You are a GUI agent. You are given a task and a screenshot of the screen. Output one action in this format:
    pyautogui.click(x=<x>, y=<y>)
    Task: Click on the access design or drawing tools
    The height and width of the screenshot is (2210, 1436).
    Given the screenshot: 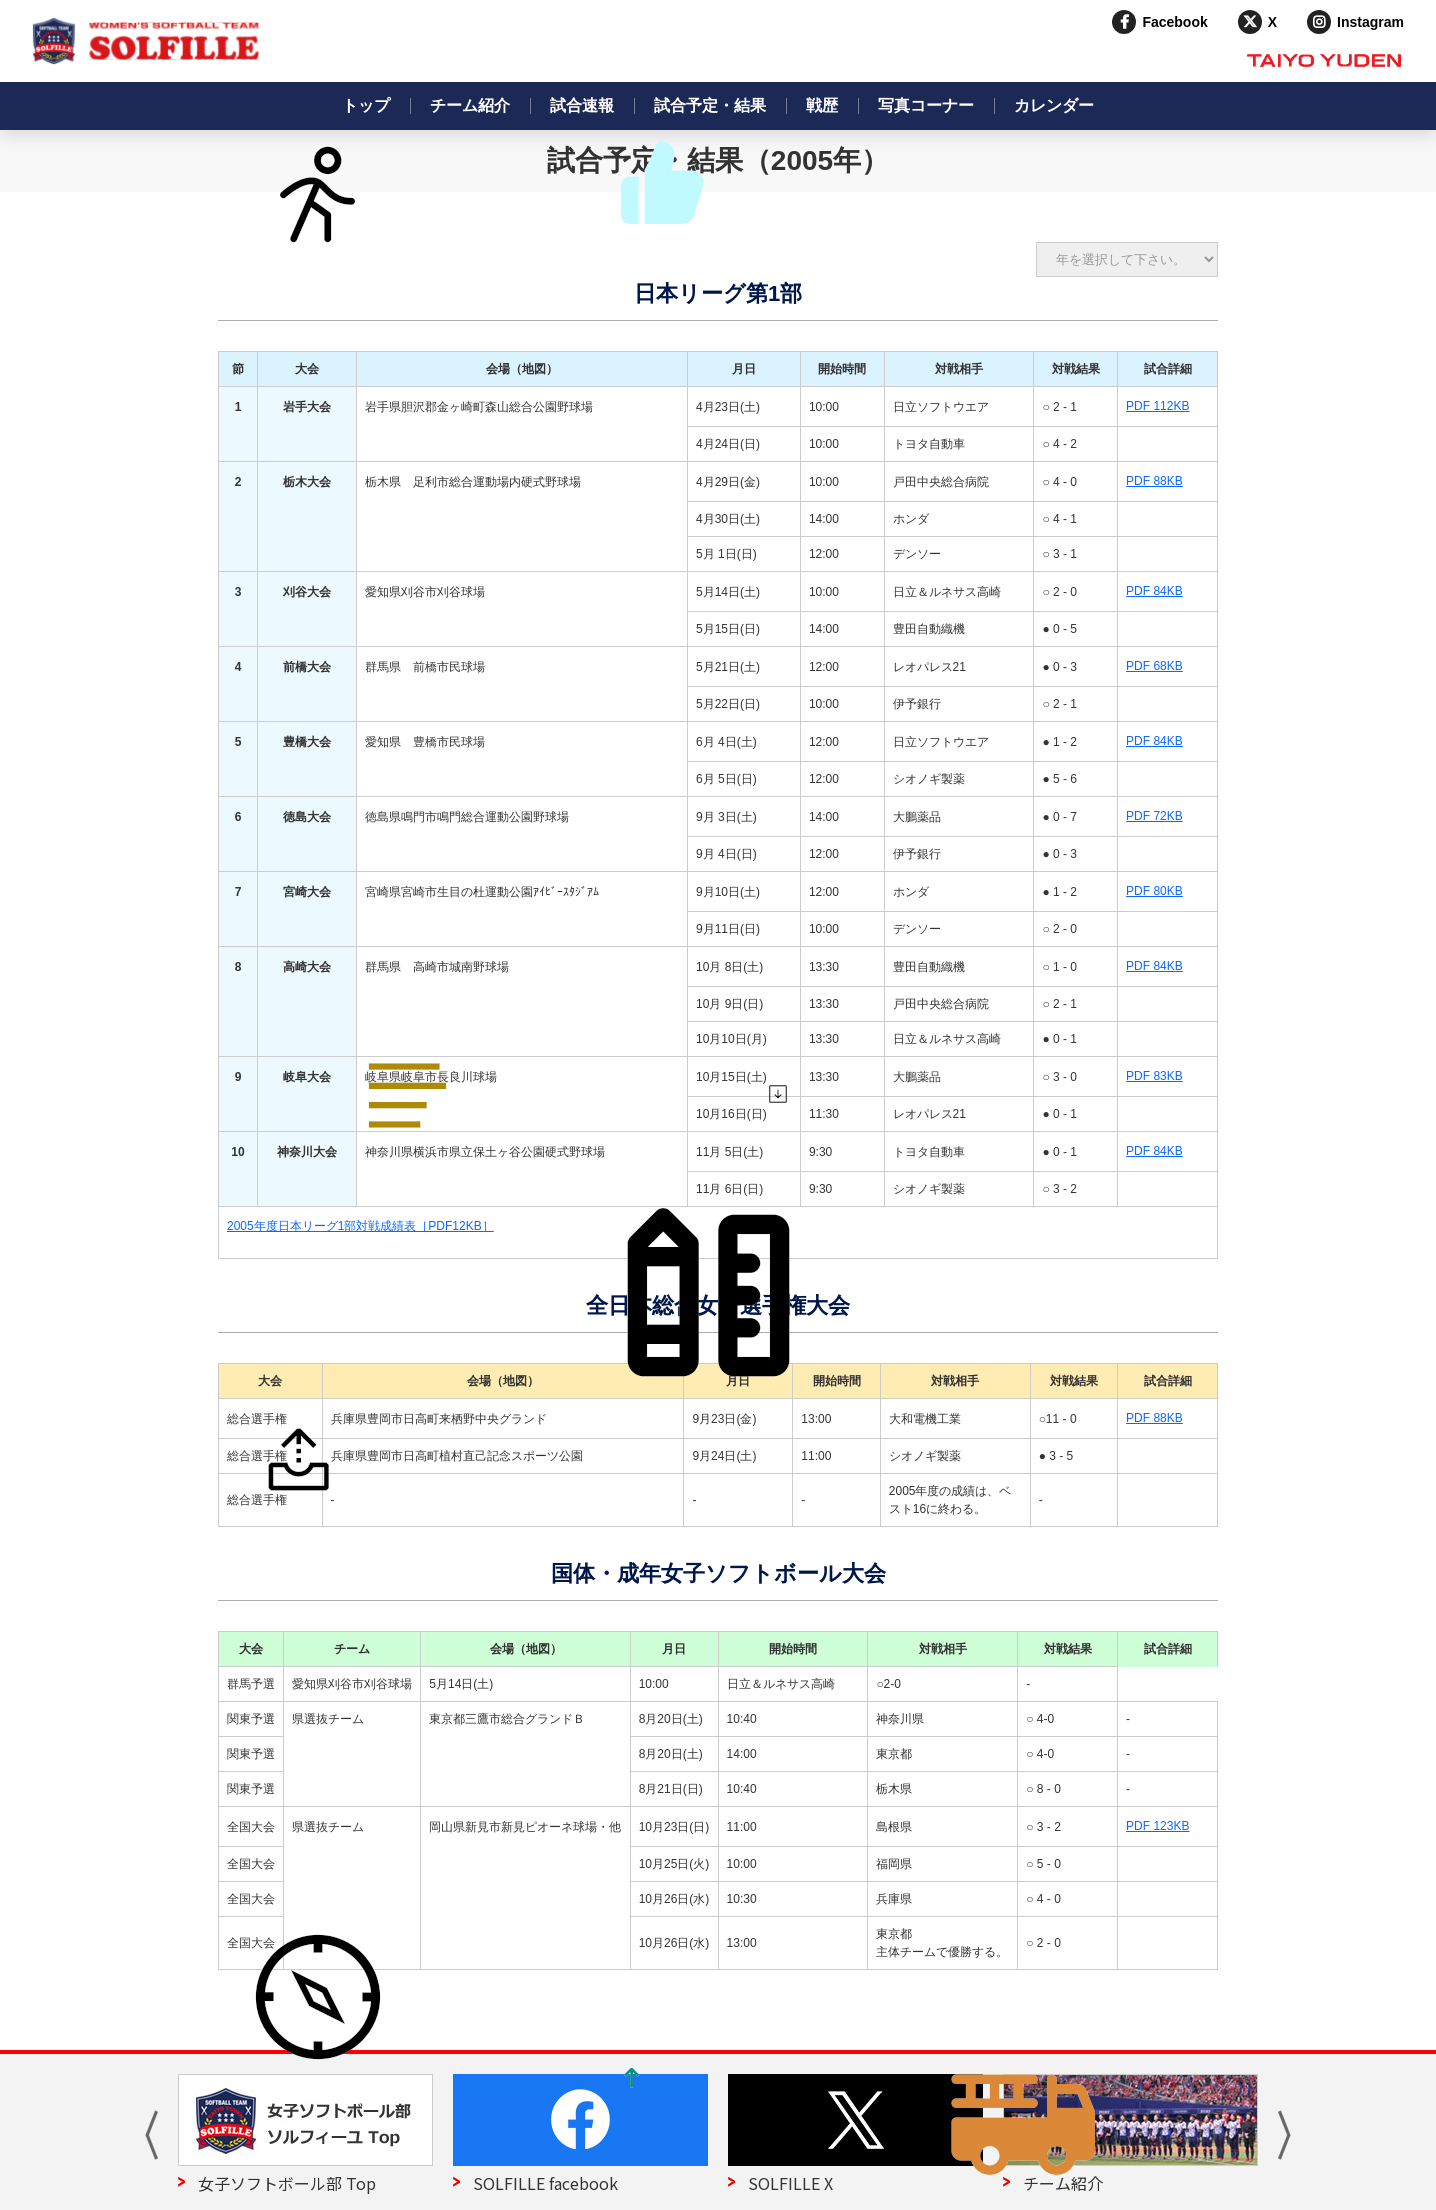 What is the action you would take?
    pyautogui.click(x=708, y=1295)
    